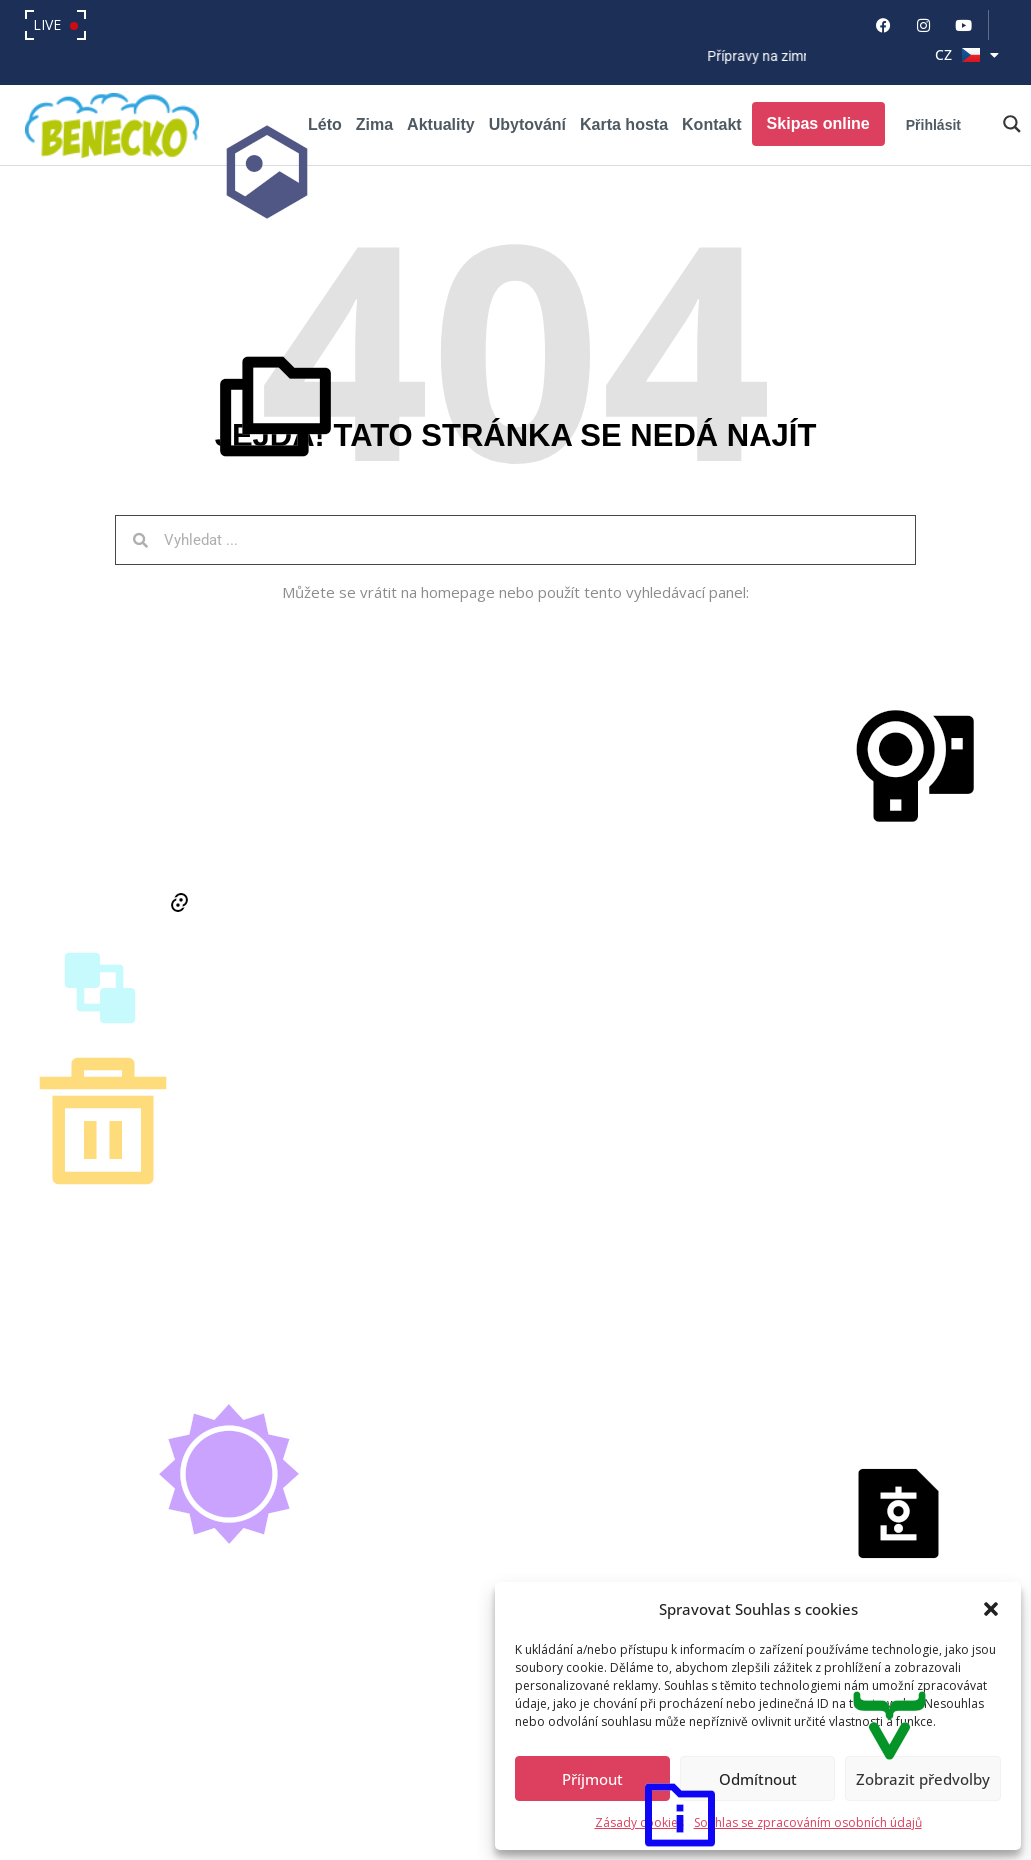 Image resolution: width=1031 pixels, height=1860 pixels. What do you see at coordinates (275, 406) in the screenshot?
I see `browse all folders` at bounding box center [275, 406].